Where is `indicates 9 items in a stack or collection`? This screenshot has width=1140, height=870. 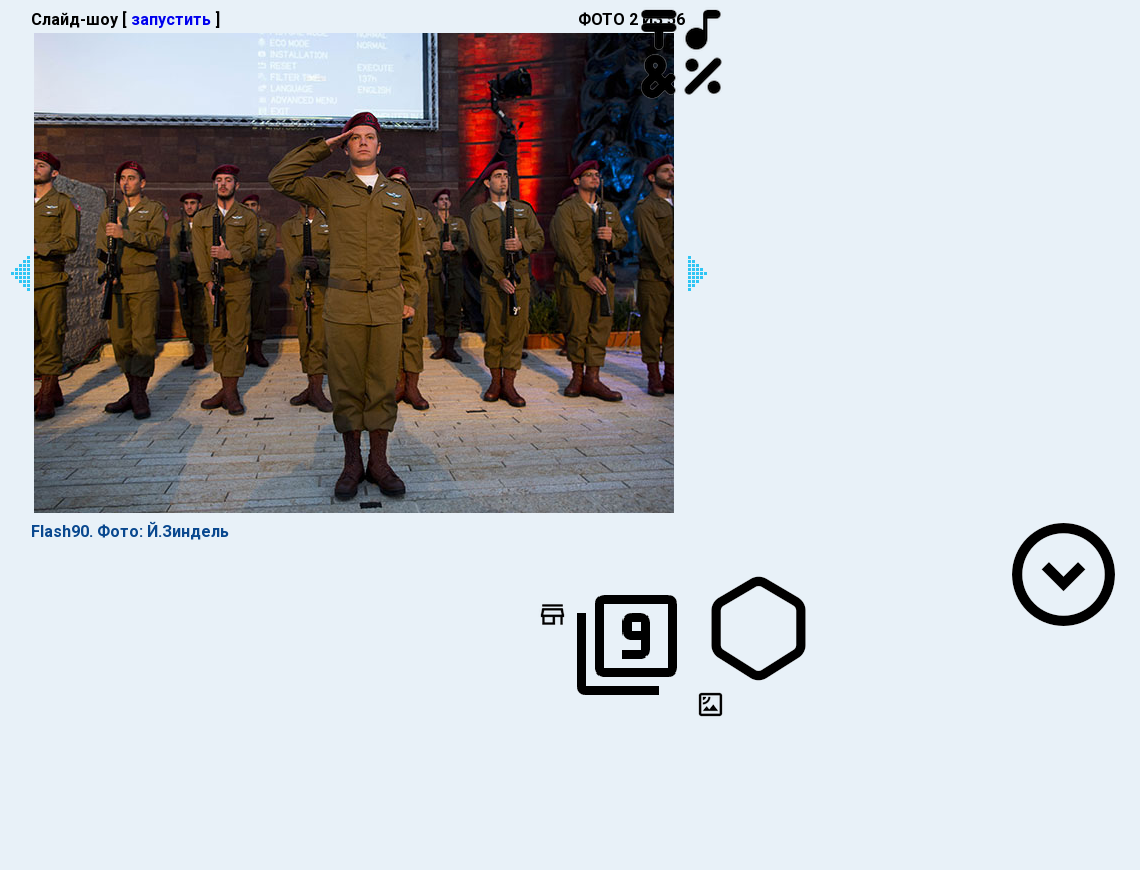 indicates 9 items in a stack or collection is located at coordinates (627, 645).